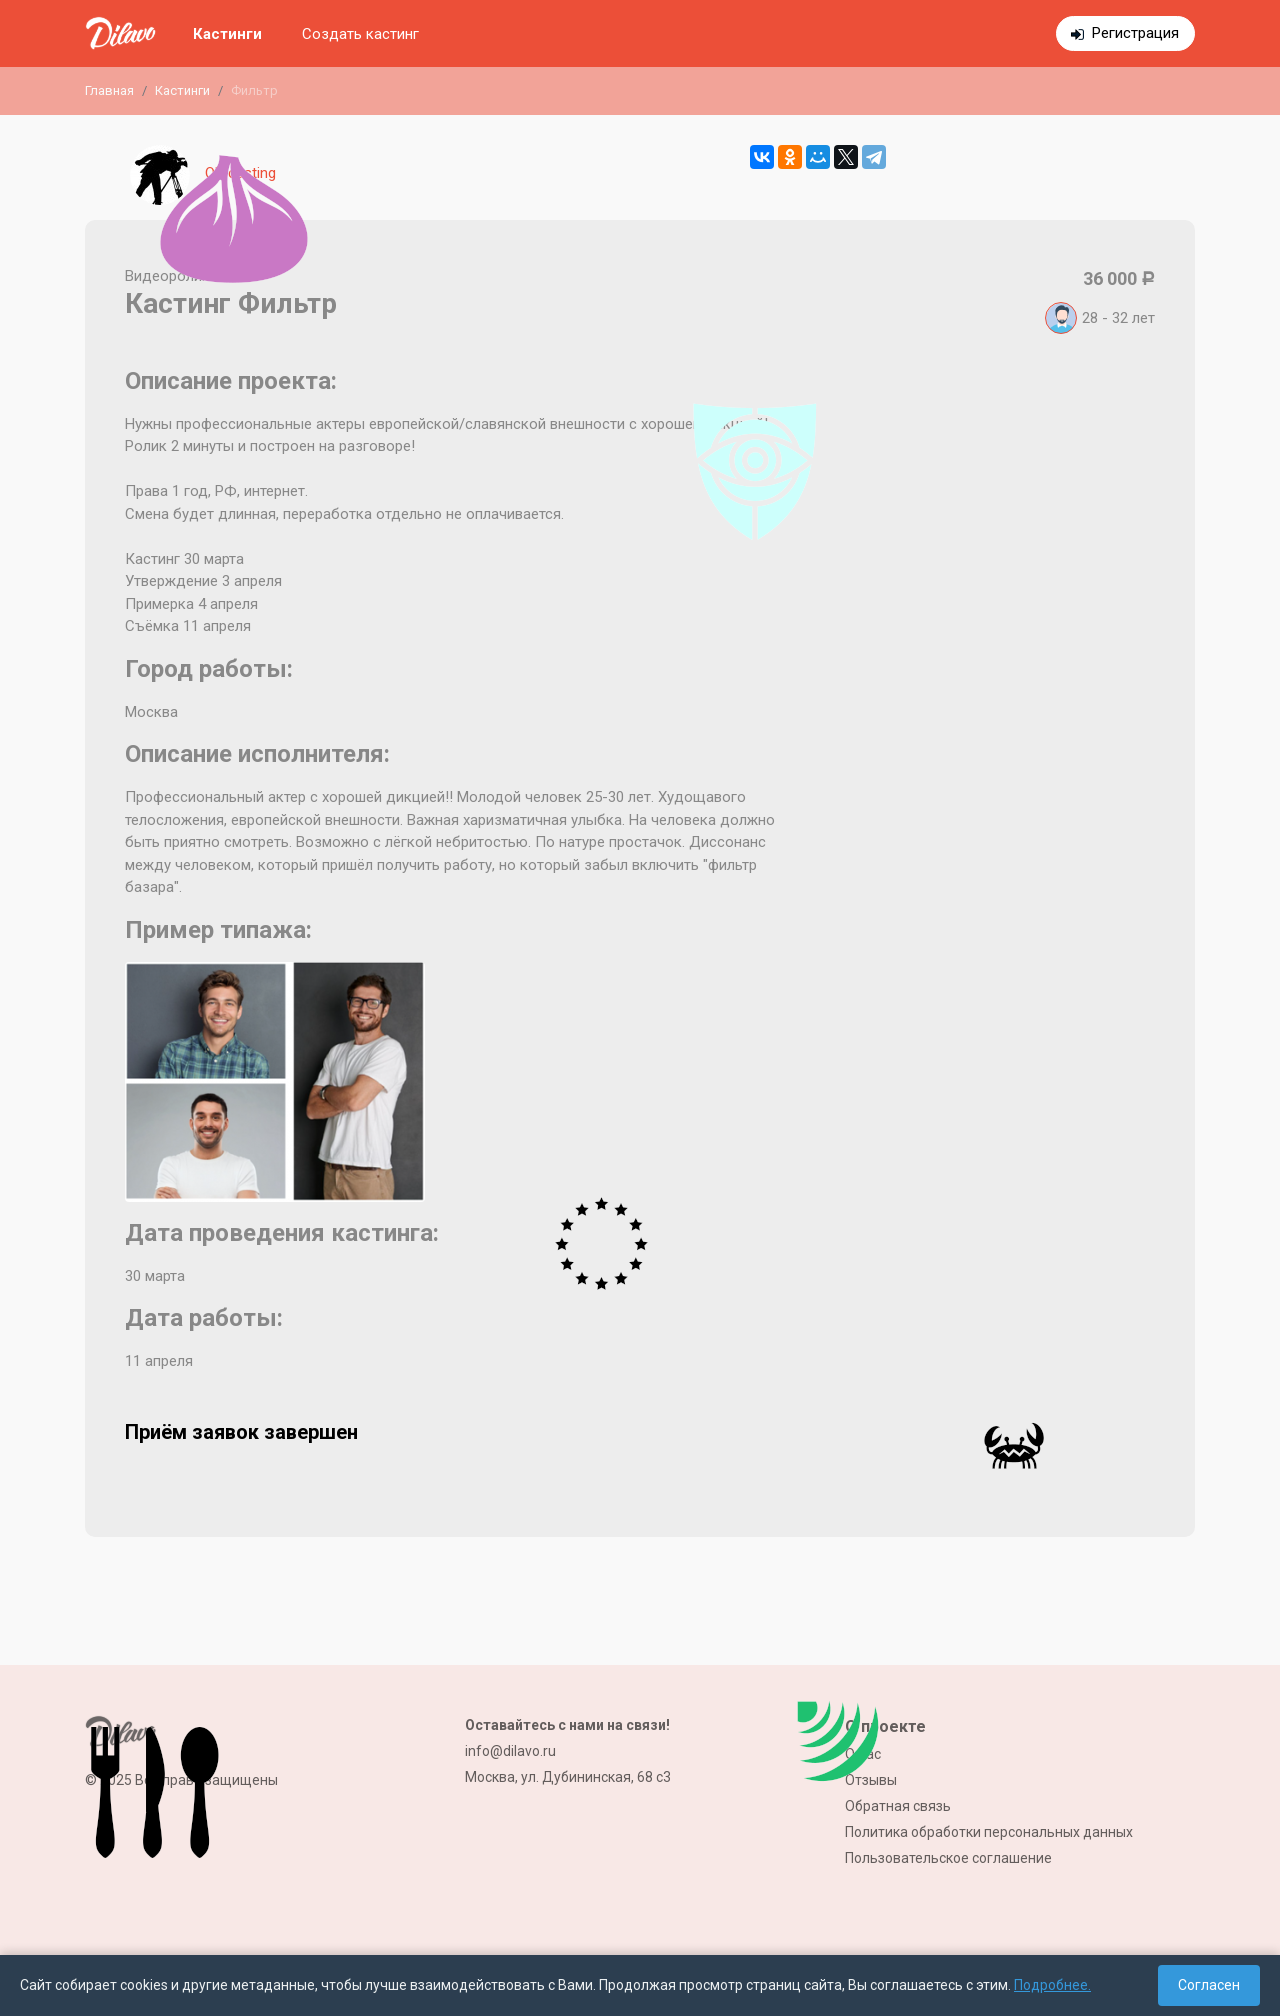 The width and height of the screenshot is (1280, 2016). Describe the element at coordinates (754, 472) in the screenshot. I see `enable privacy protection mode` at that location.